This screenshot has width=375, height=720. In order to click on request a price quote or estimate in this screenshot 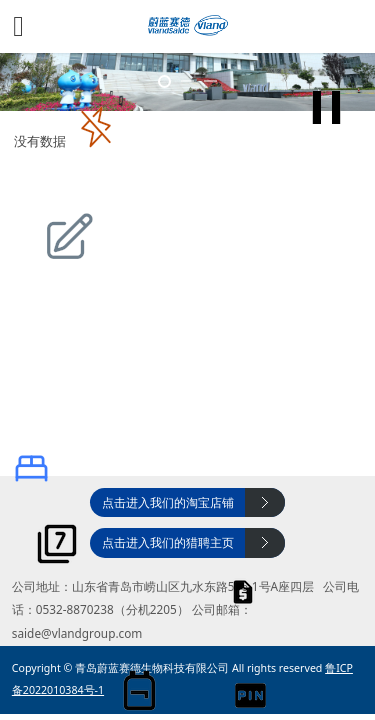, I will do `click(243, 592)`.